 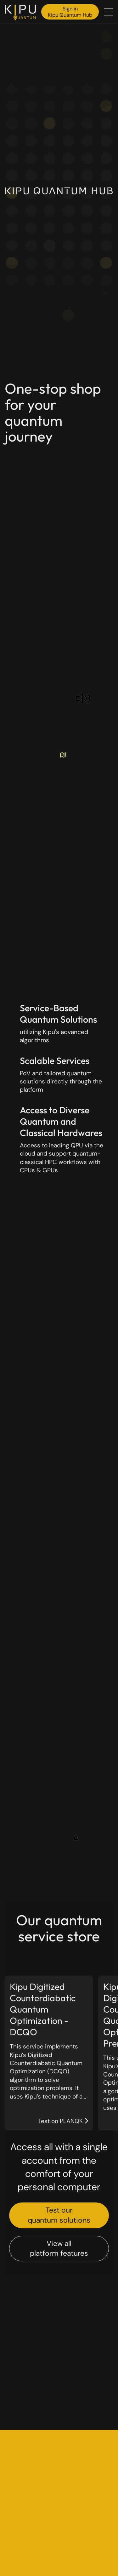 What do you see at coordinates (76, 1838) in the screenshot?
I see `launch or deploy an application` at bounding box center [76, 1838].